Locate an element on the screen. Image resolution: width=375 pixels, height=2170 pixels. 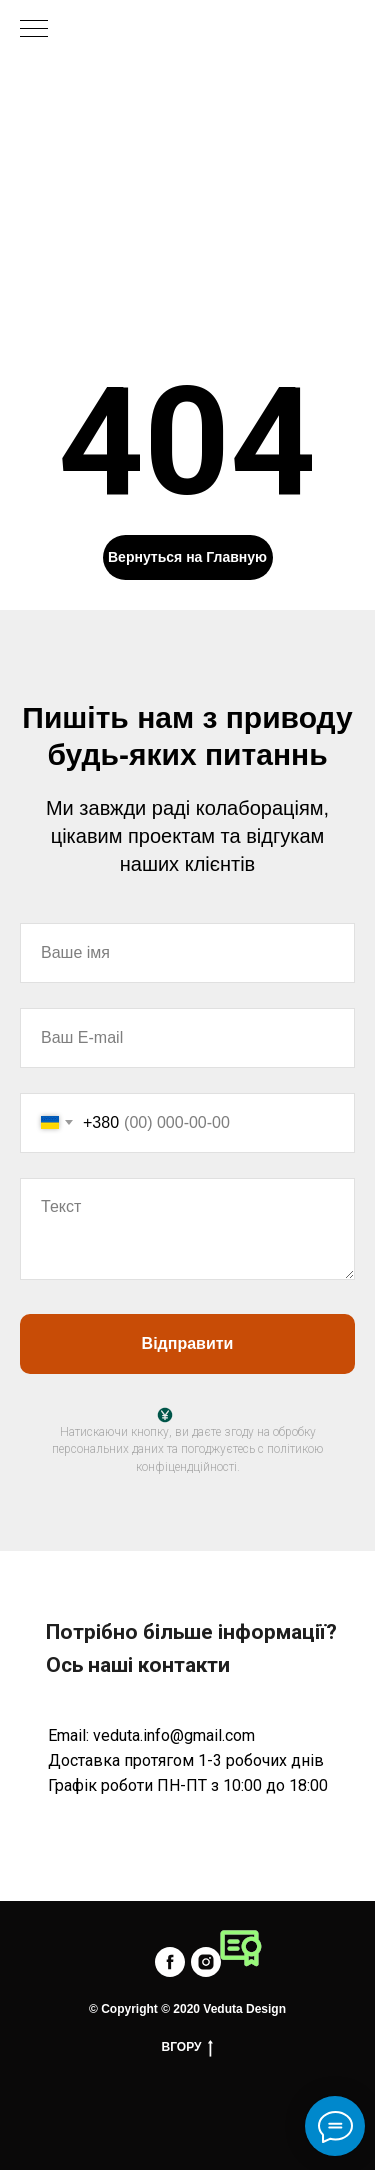
view or select Japanese yen currency is located at coordinates (165, 1415).